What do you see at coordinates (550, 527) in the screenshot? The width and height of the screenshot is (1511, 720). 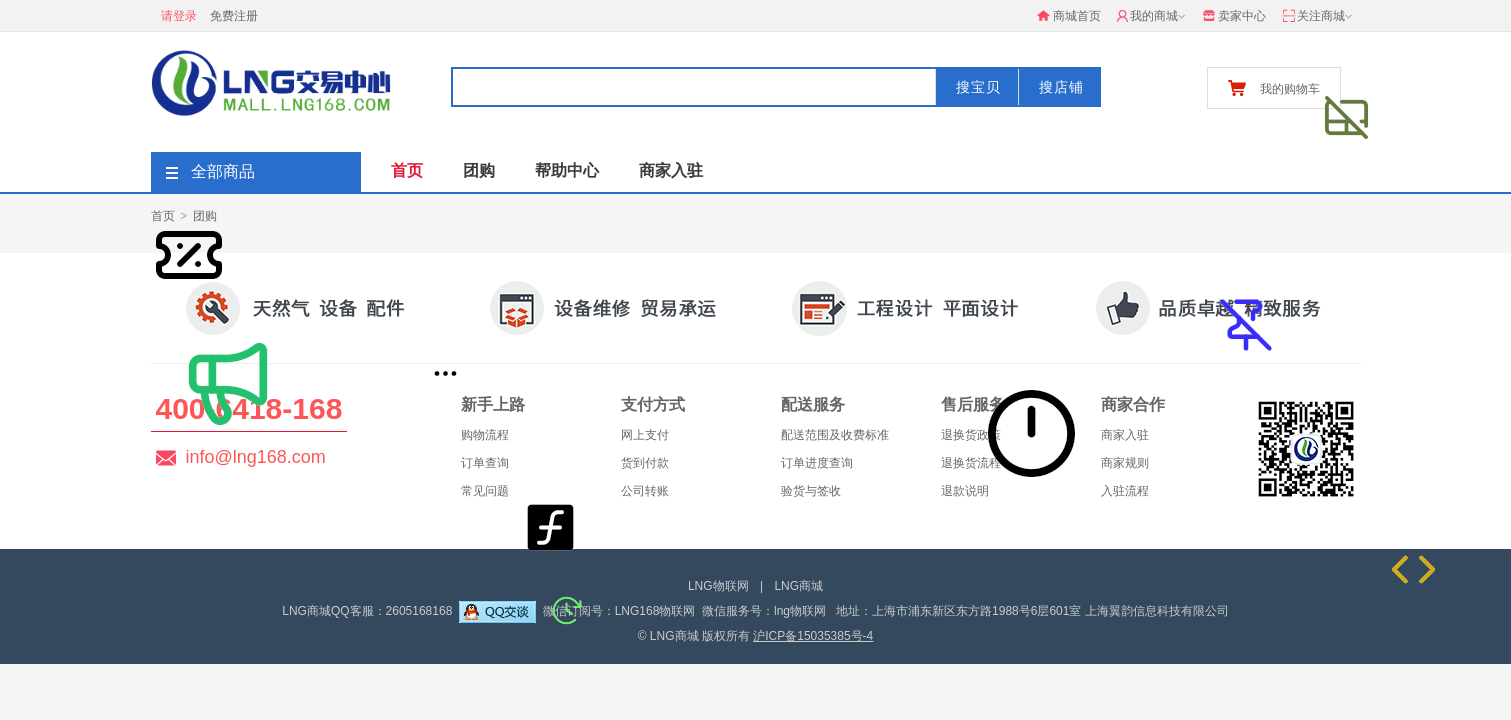 I see `access or create a function in code editor` at bounding box center [550, 527].